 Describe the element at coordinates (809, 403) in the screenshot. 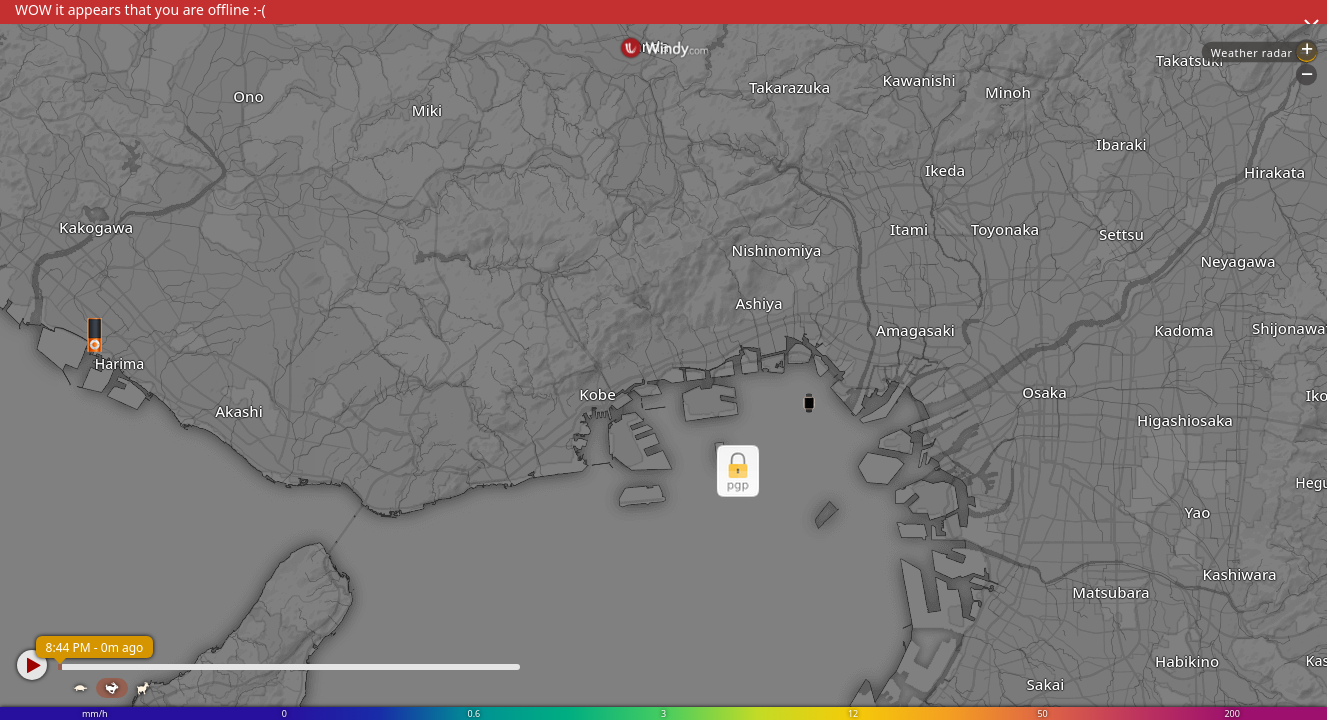

I see `manage connected Apple Watch device` at that location.